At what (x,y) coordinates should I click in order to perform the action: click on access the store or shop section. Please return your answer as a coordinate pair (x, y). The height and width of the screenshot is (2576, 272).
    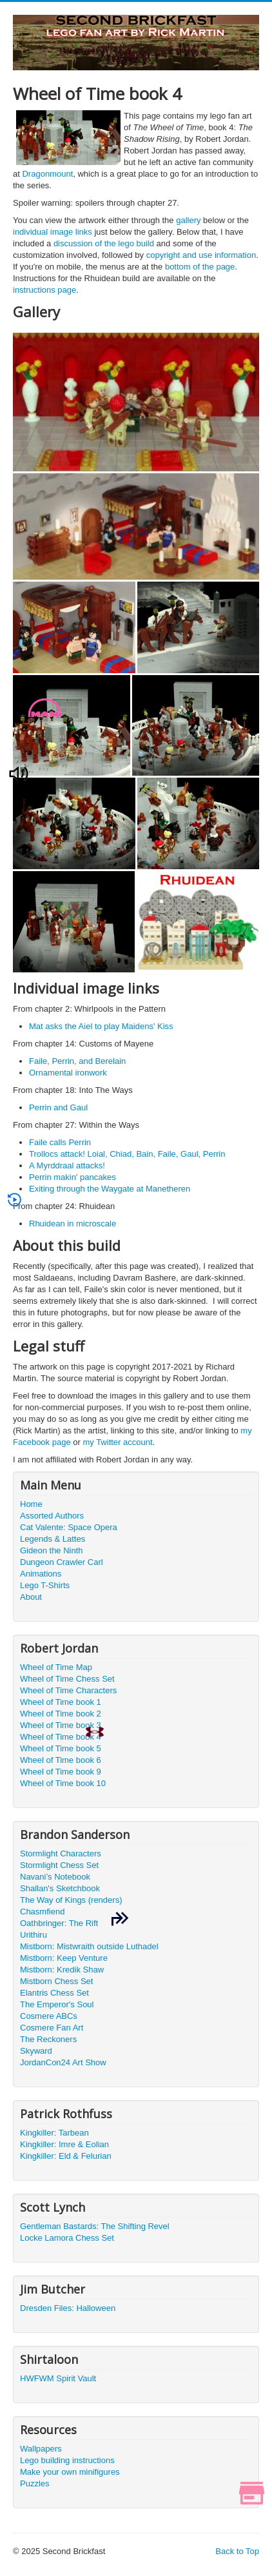
    Looking at the image, I should click on (251, 2493).